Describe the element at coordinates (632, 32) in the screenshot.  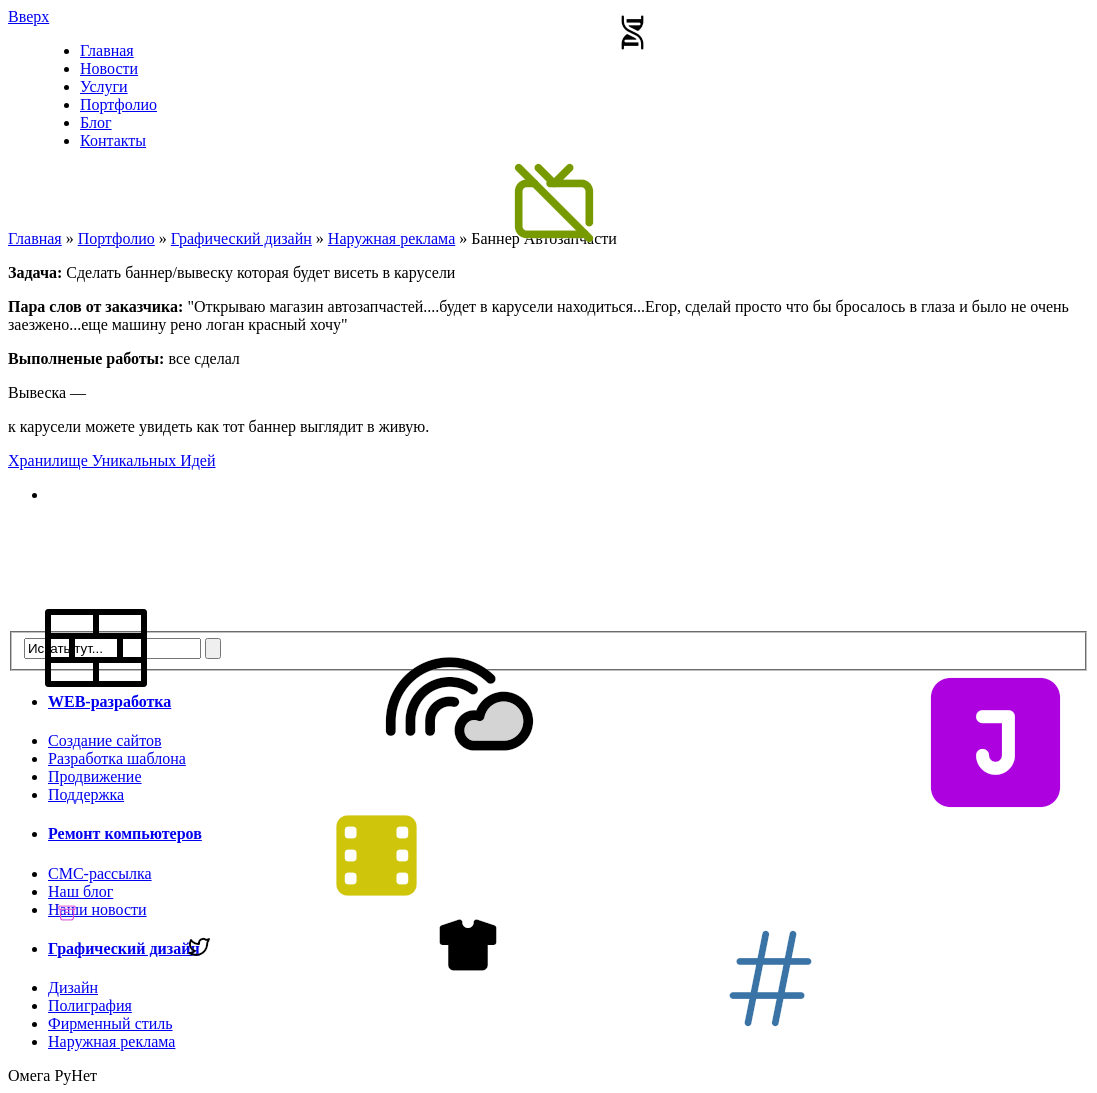
I see `access genetic or biological information` at that location.